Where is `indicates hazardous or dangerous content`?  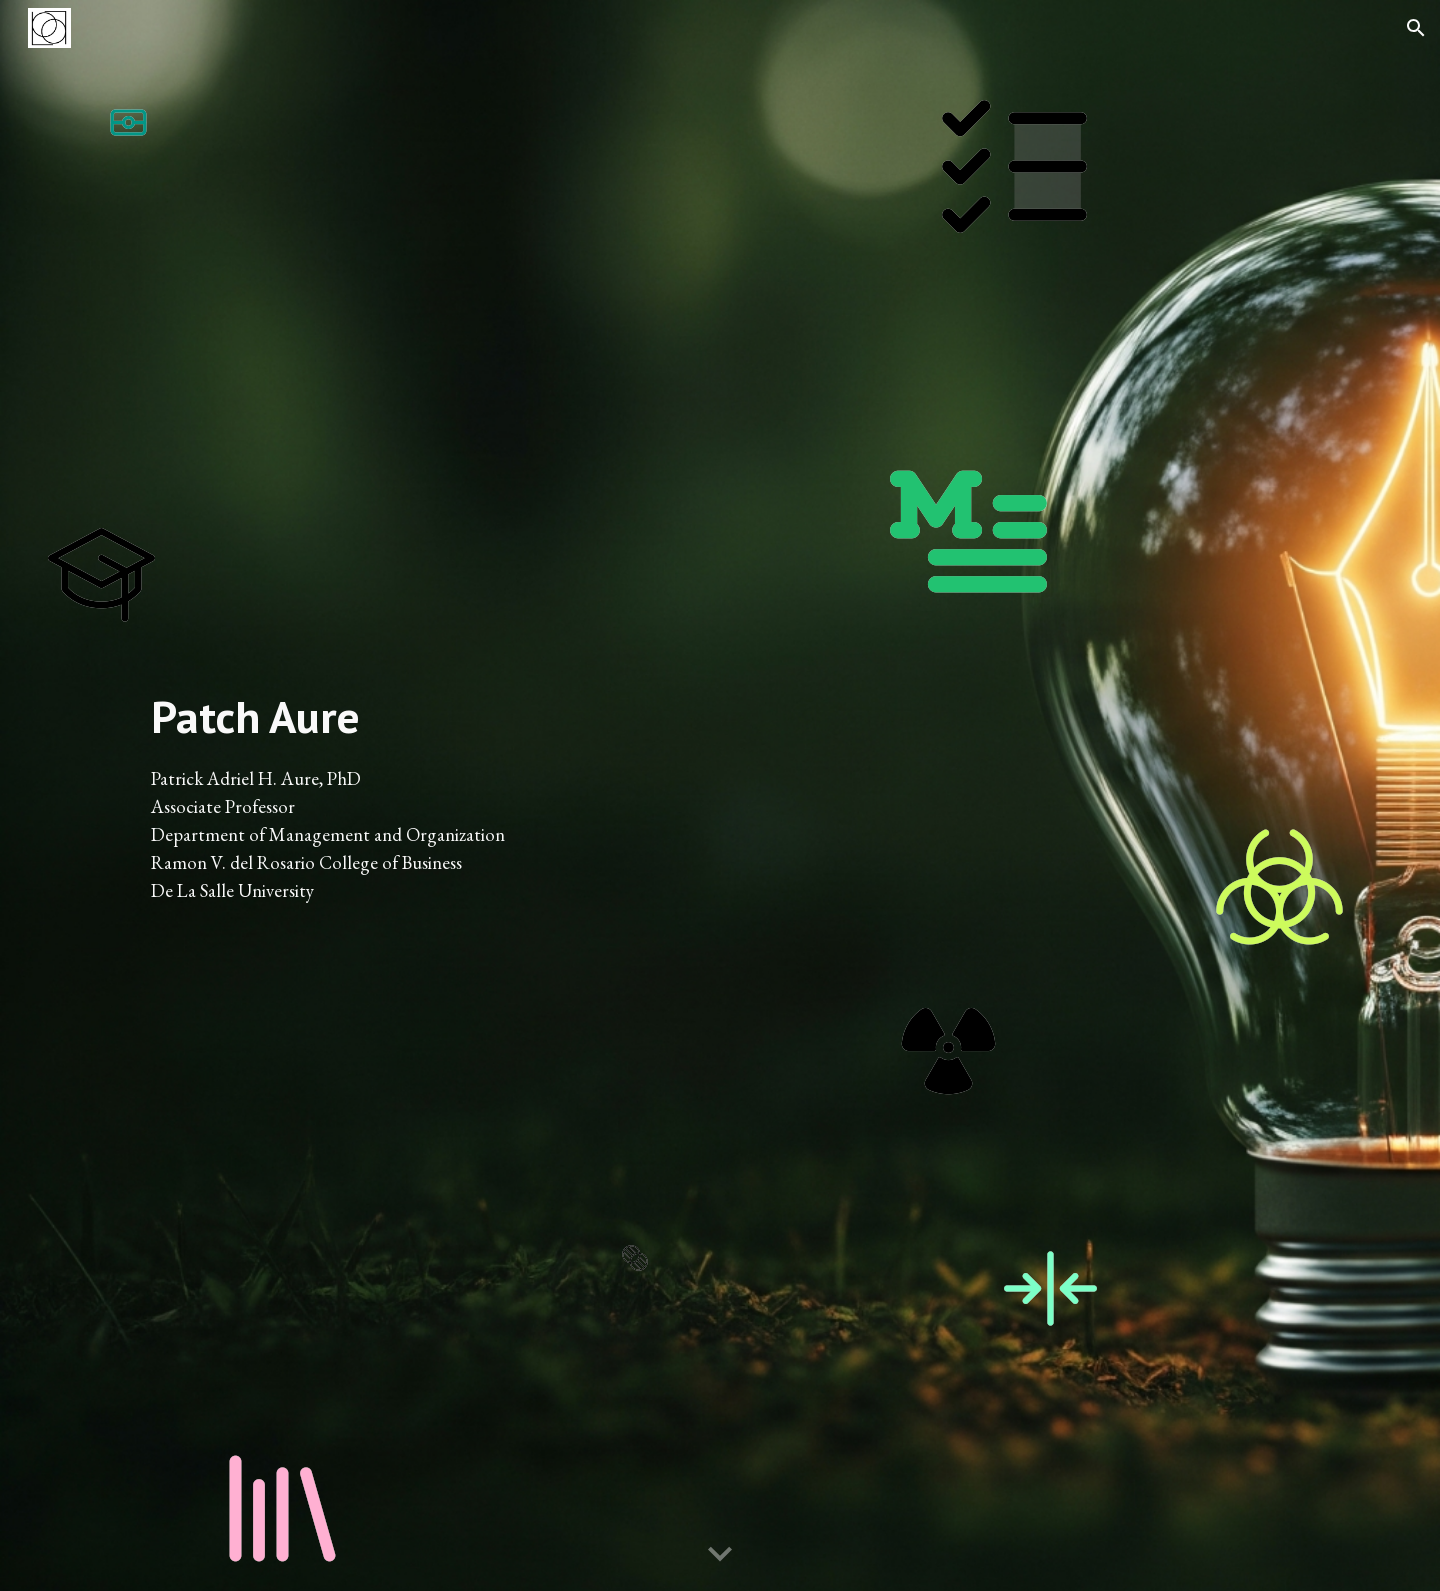 indicates hazardous or dangerous content is located at coordinates (1279, 890).